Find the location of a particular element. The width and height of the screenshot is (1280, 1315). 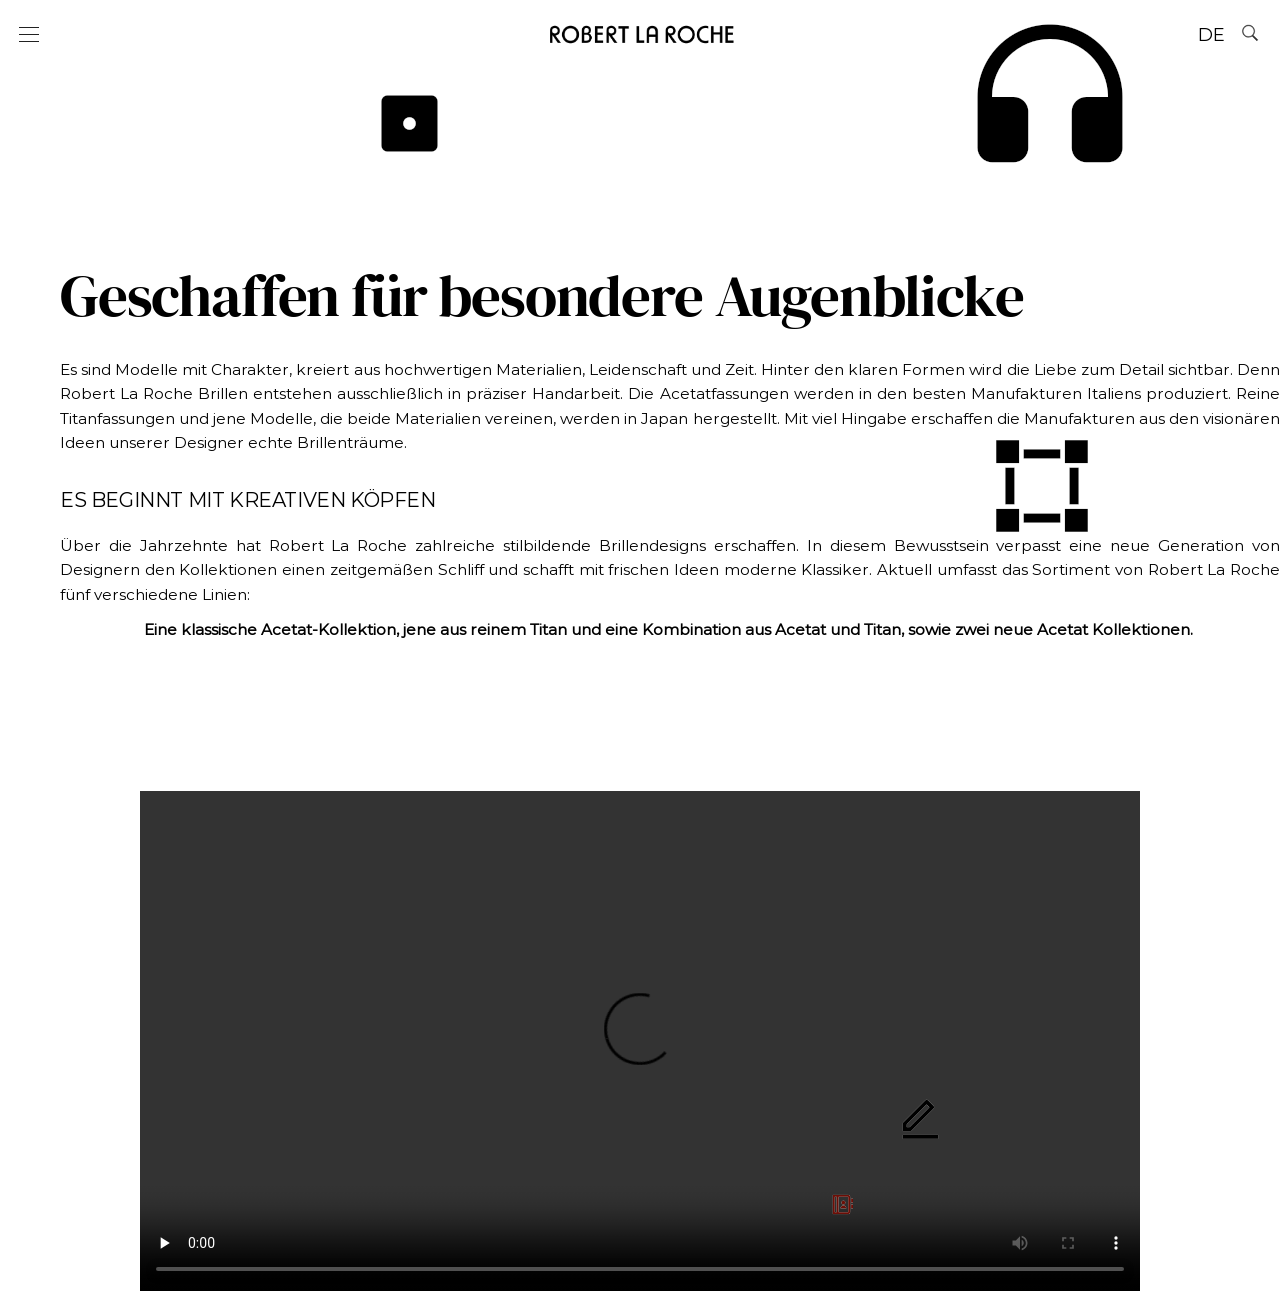

edit content or text is located at coordinates (920, 1119).